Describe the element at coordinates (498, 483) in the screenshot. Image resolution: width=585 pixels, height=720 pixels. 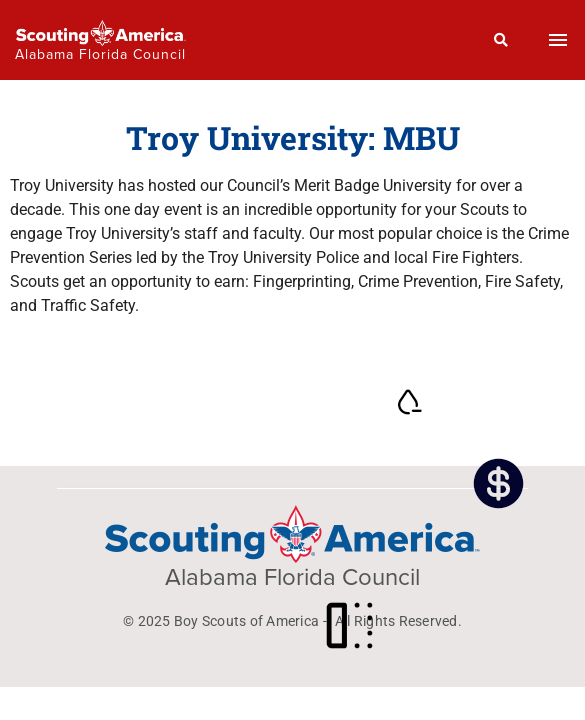
I see `view pricing or payment options` at that location.